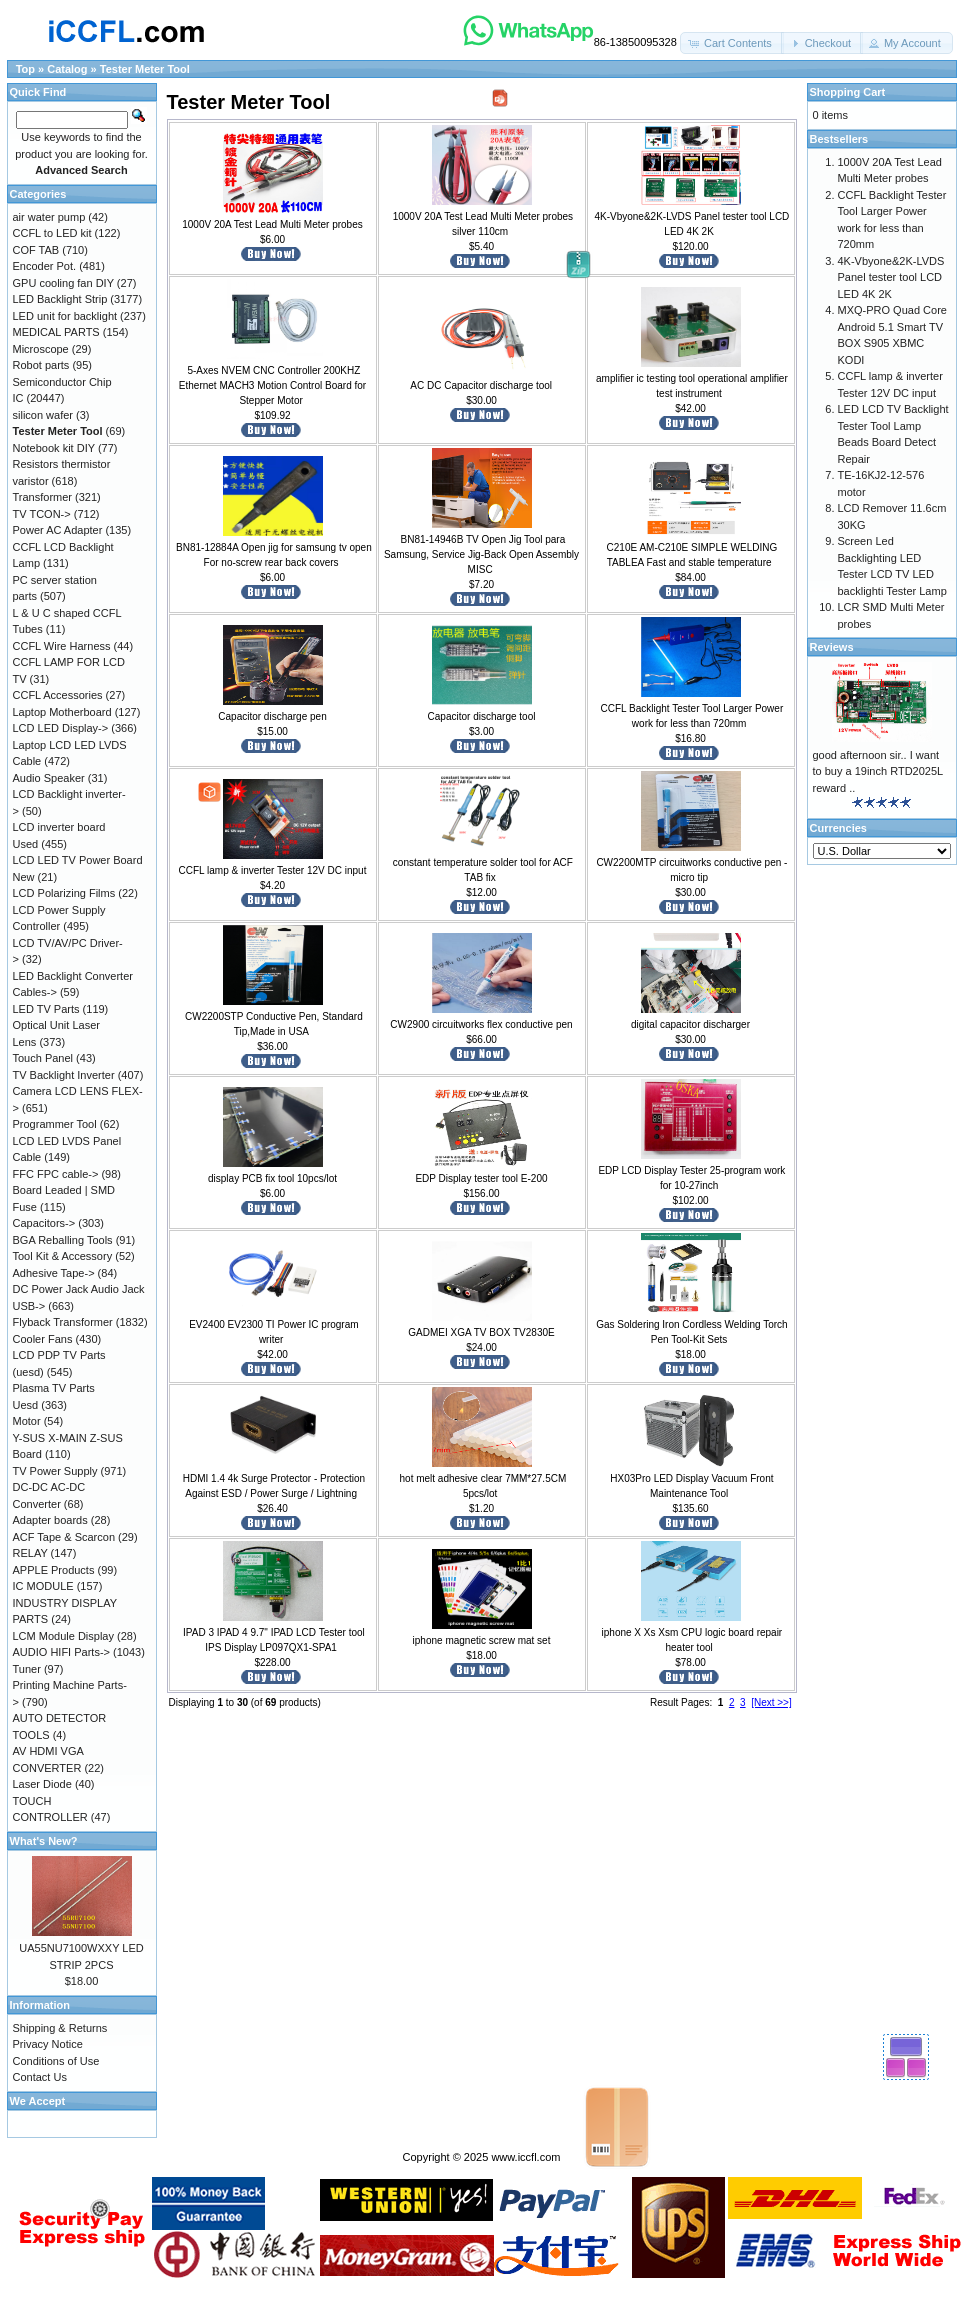  Describe the element at coordinates (500, 98) in the screenshot. I see `a microsoft powerpoint file` at that location.